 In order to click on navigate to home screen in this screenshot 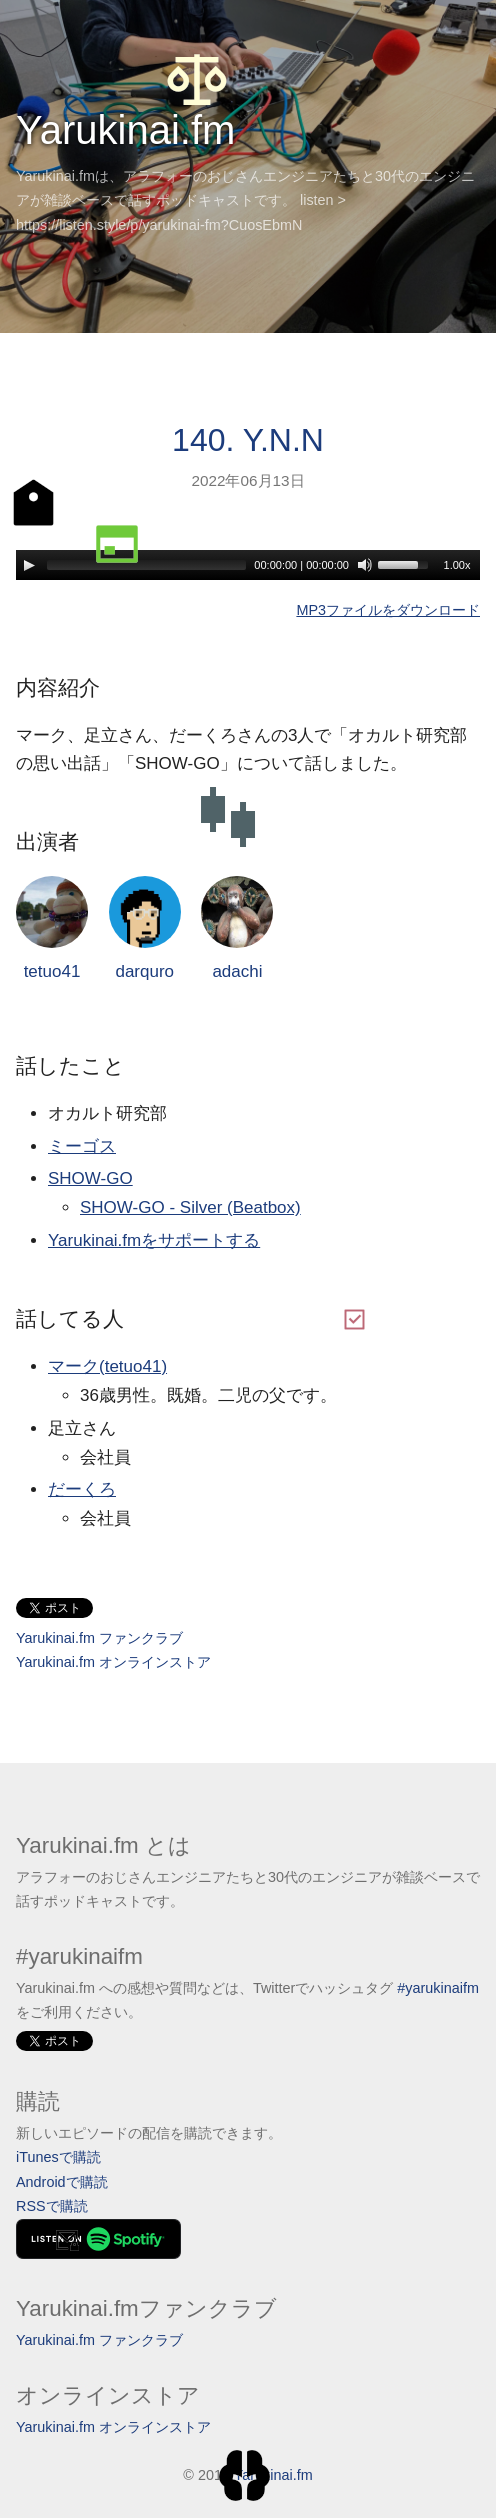, I will do `click(33, 503)`.